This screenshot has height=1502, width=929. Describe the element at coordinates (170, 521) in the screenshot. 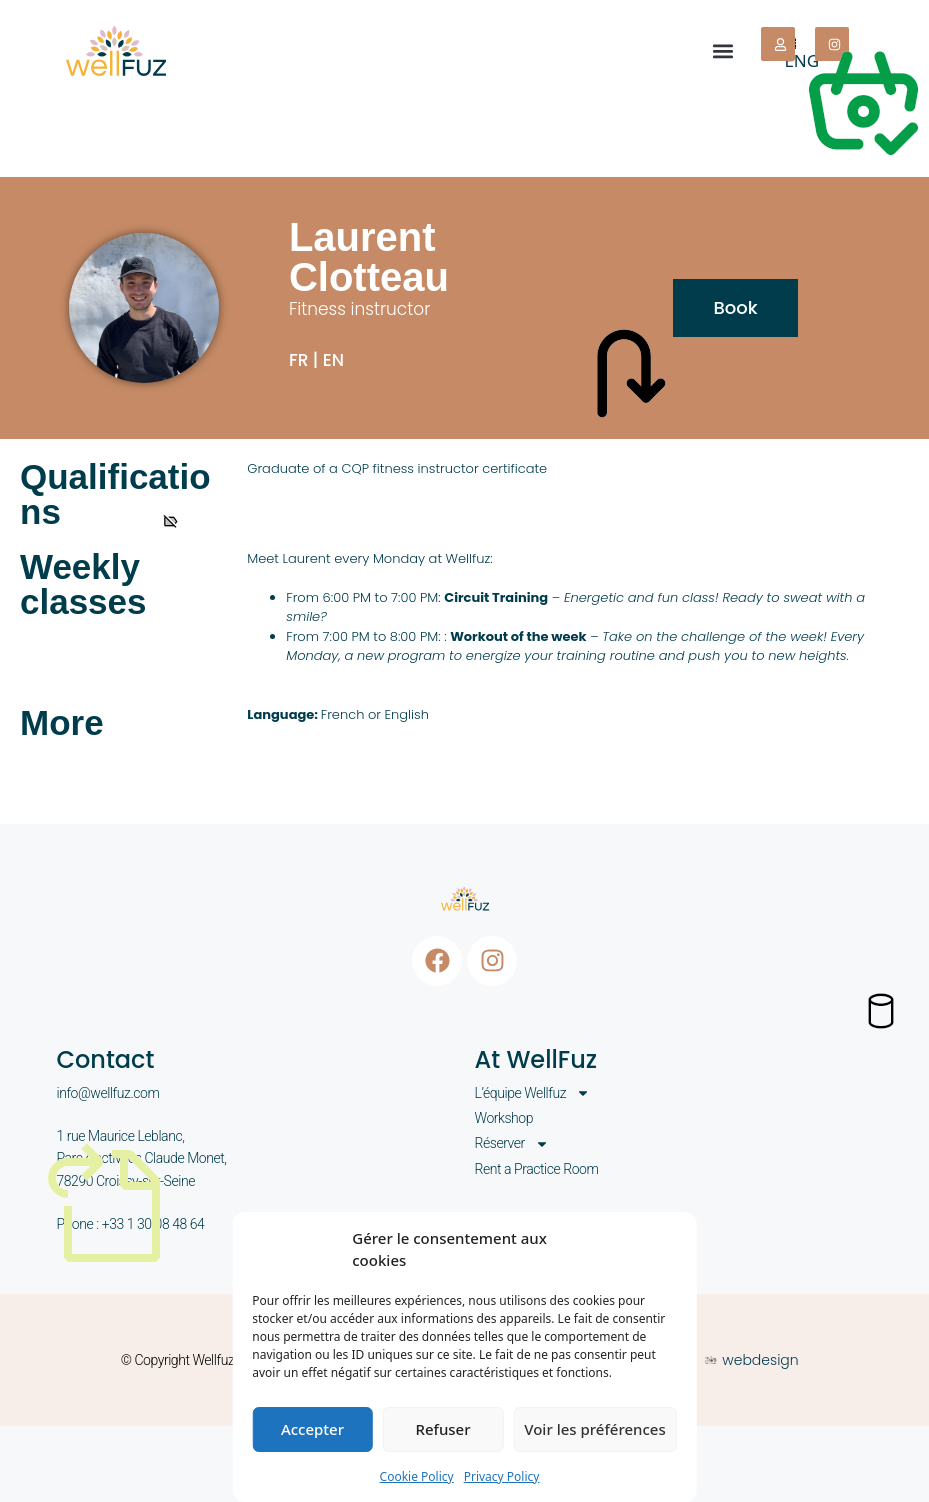

I see `remove a label or tag` at that location.